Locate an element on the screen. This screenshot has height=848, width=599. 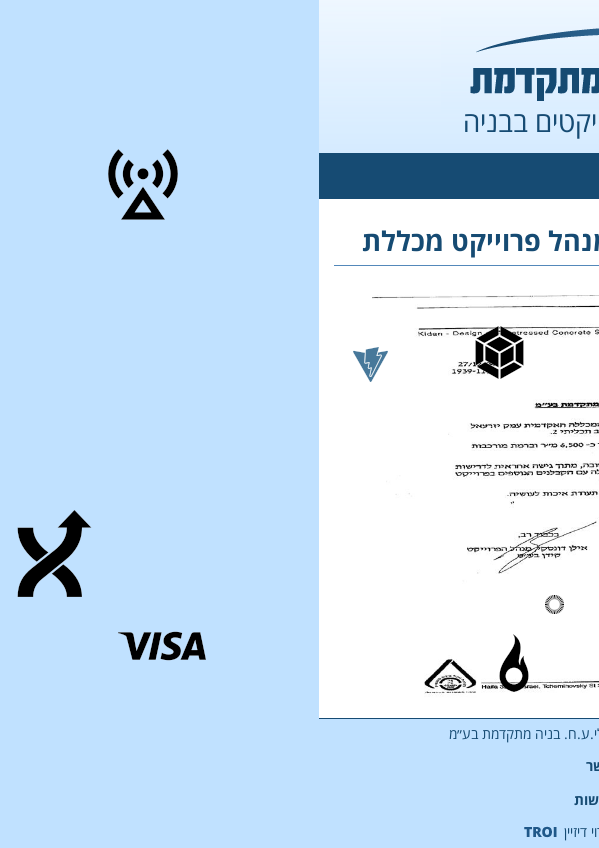
sparkpost email delivery service logo is located at coordinates (514, 663).